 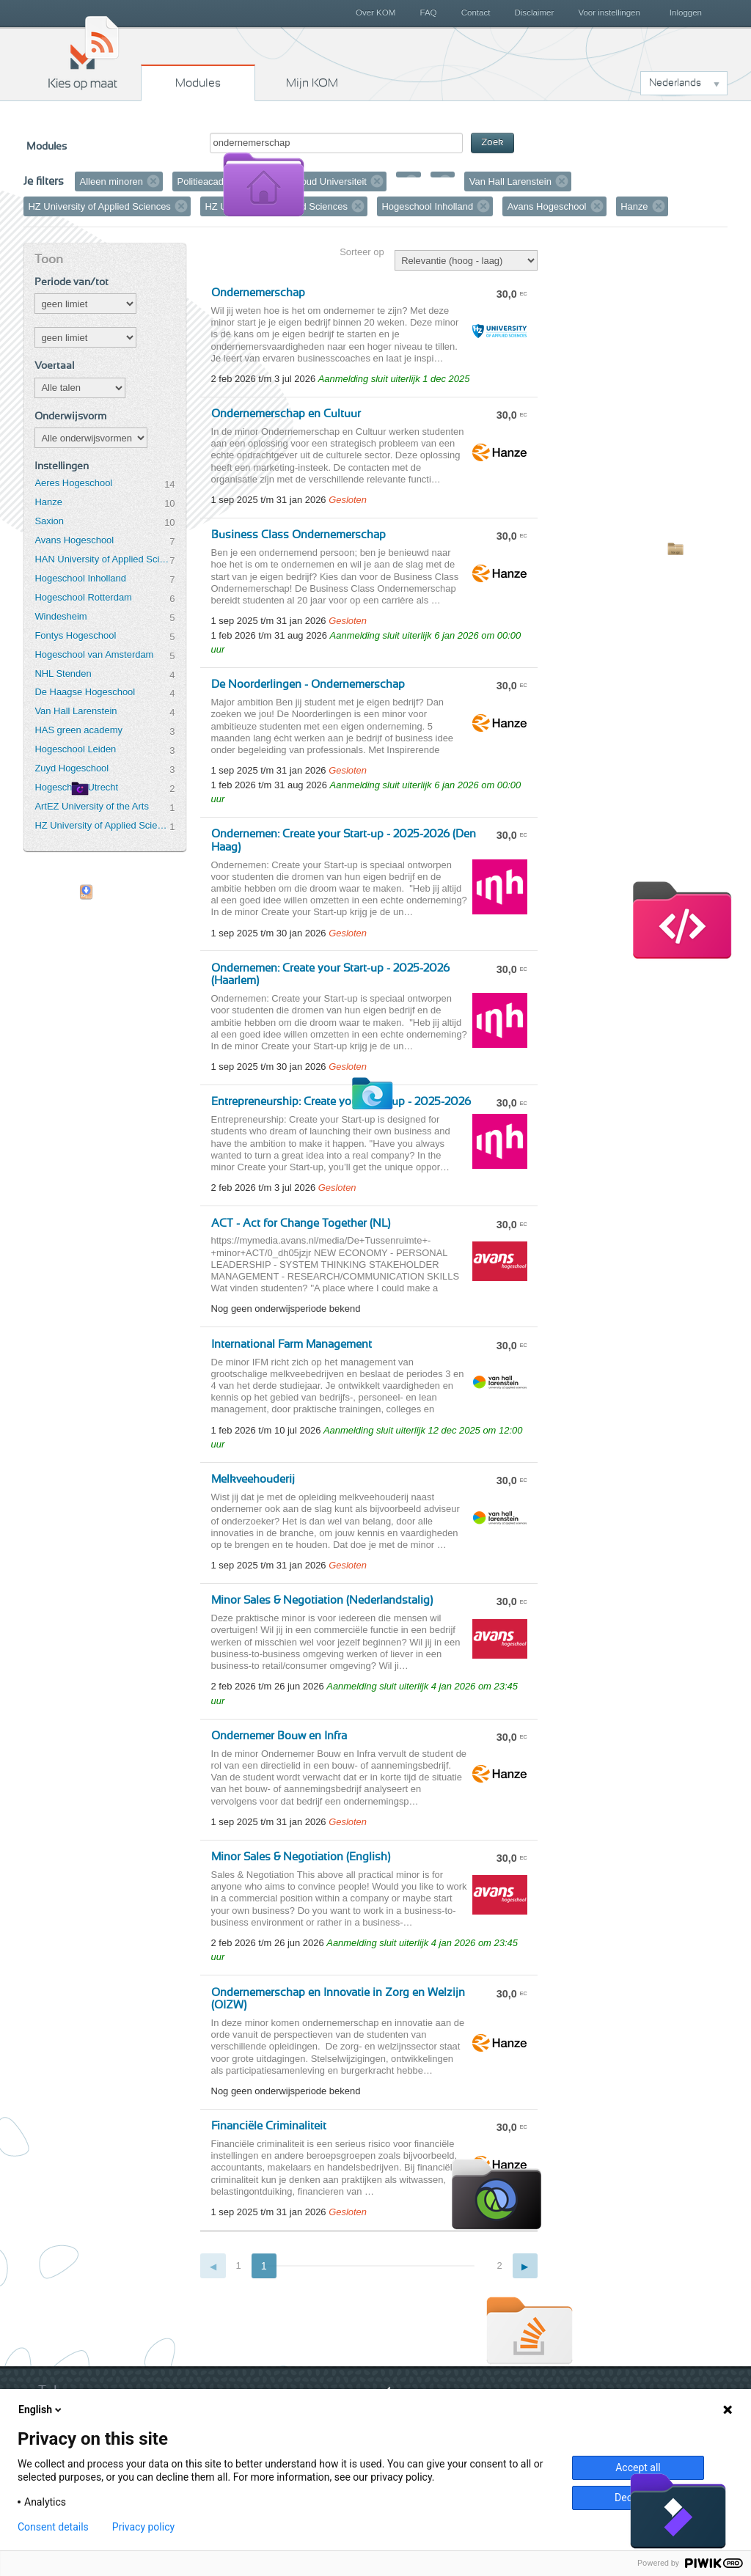 What do you see at coordinates (86, 892) in the screenshot?
I see `downloading a package or software update` at bounding box center [86, 892].